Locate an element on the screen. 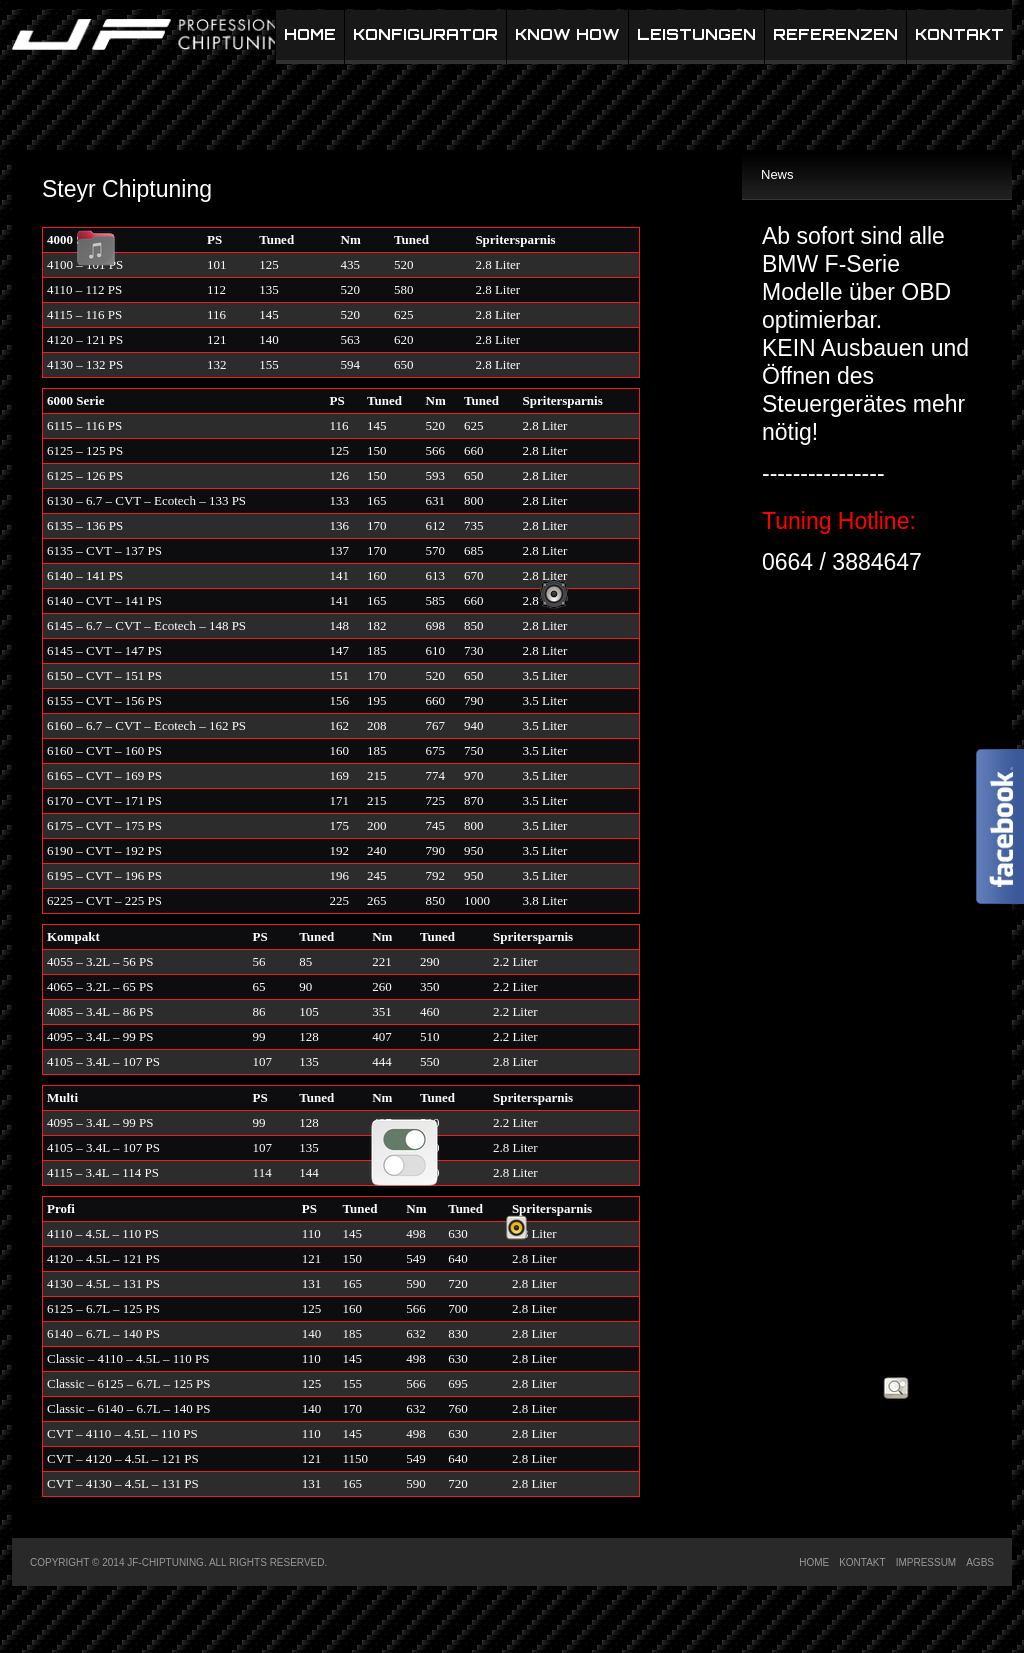 Image resolution: width=1024 pixels, height=1653 pixels. adjust speaker or audio output settings is located at coordinates (554, 594).